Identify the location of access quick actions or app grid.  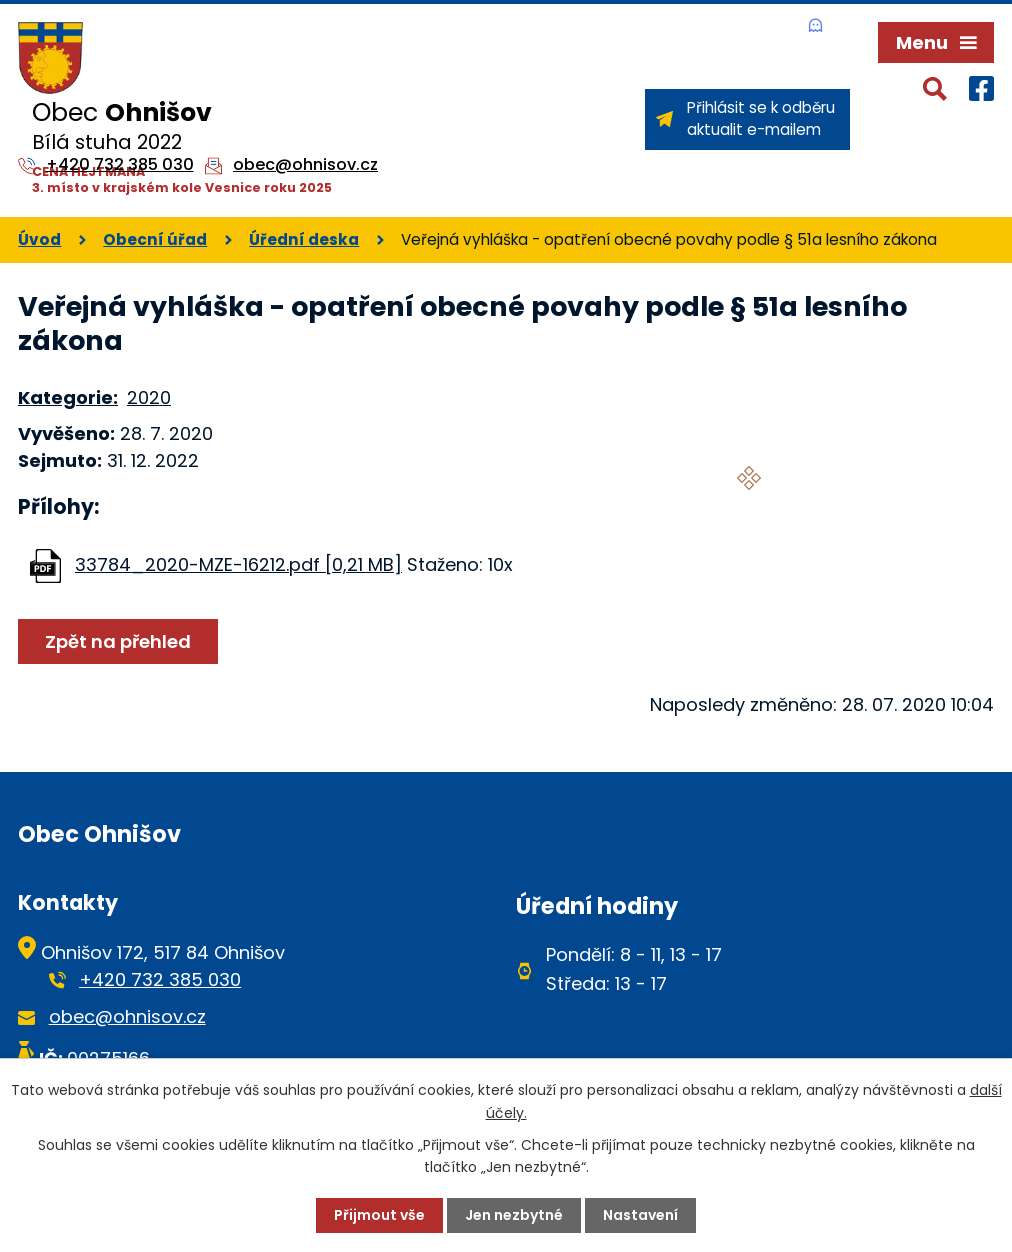
(749, 478).